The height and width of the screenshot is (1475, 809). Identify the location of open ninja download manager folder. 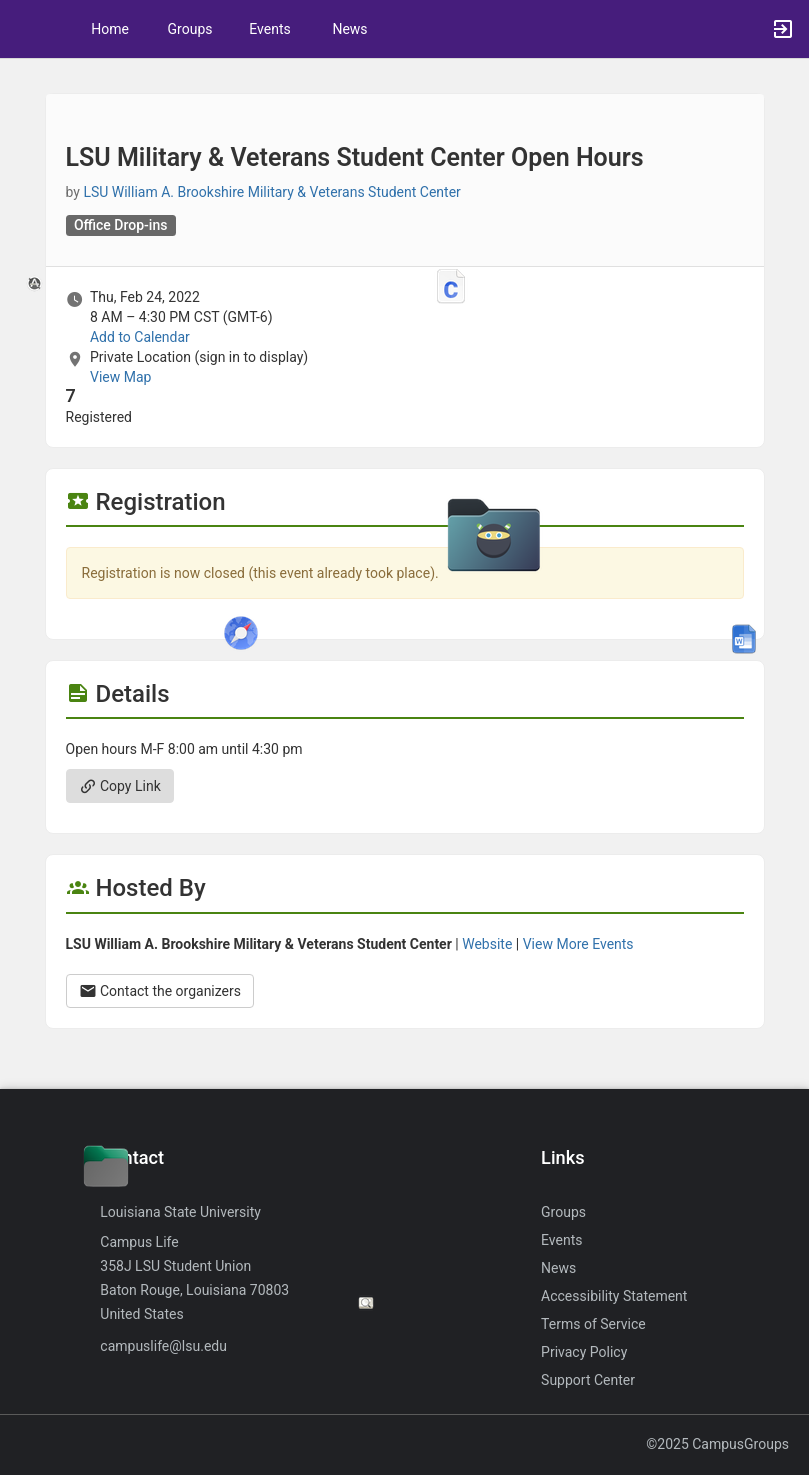
(493, 537).